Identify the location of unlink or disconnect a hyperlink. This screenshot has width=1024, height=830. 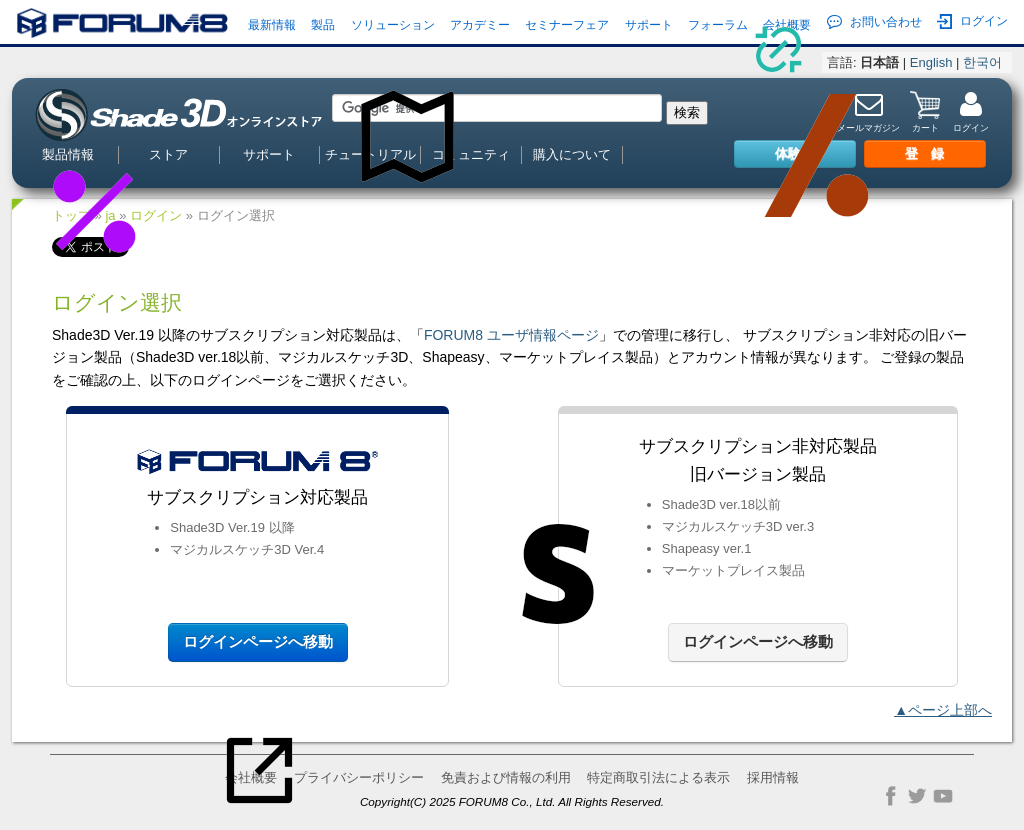
(778, 49).